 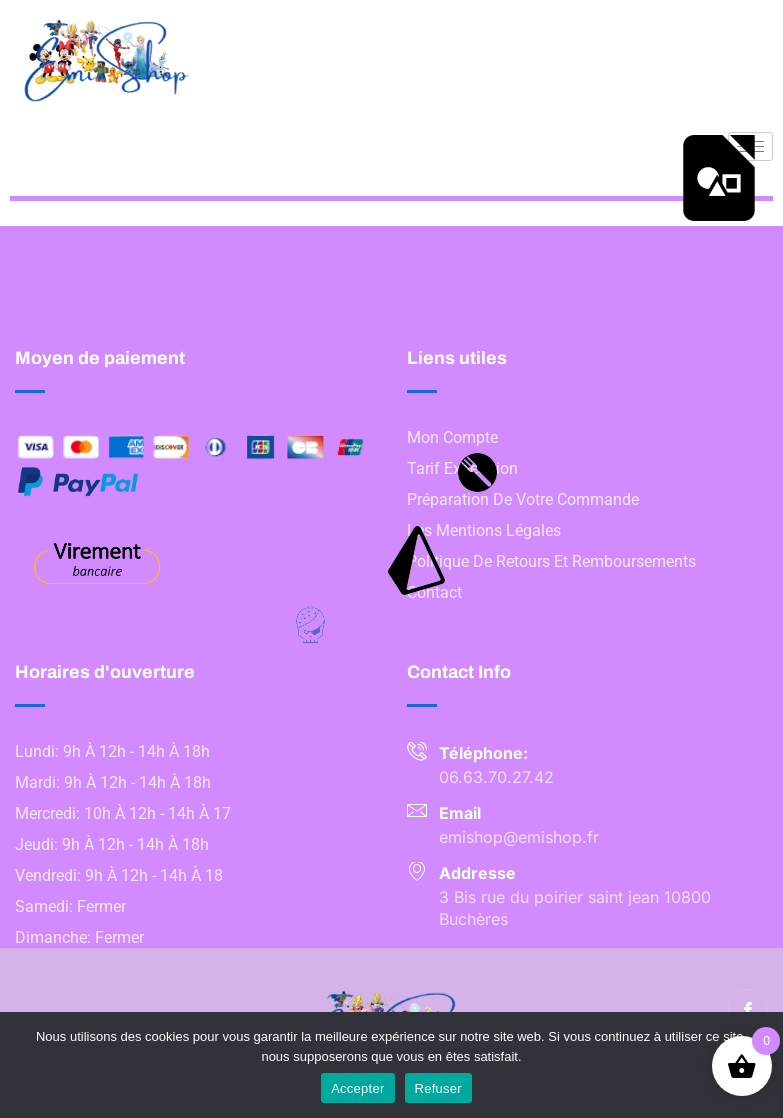 What do you see at coordinates (719, 178) in the screenshot?
I see `open LibreOffice Draw application` at bounding box center [719, 178].